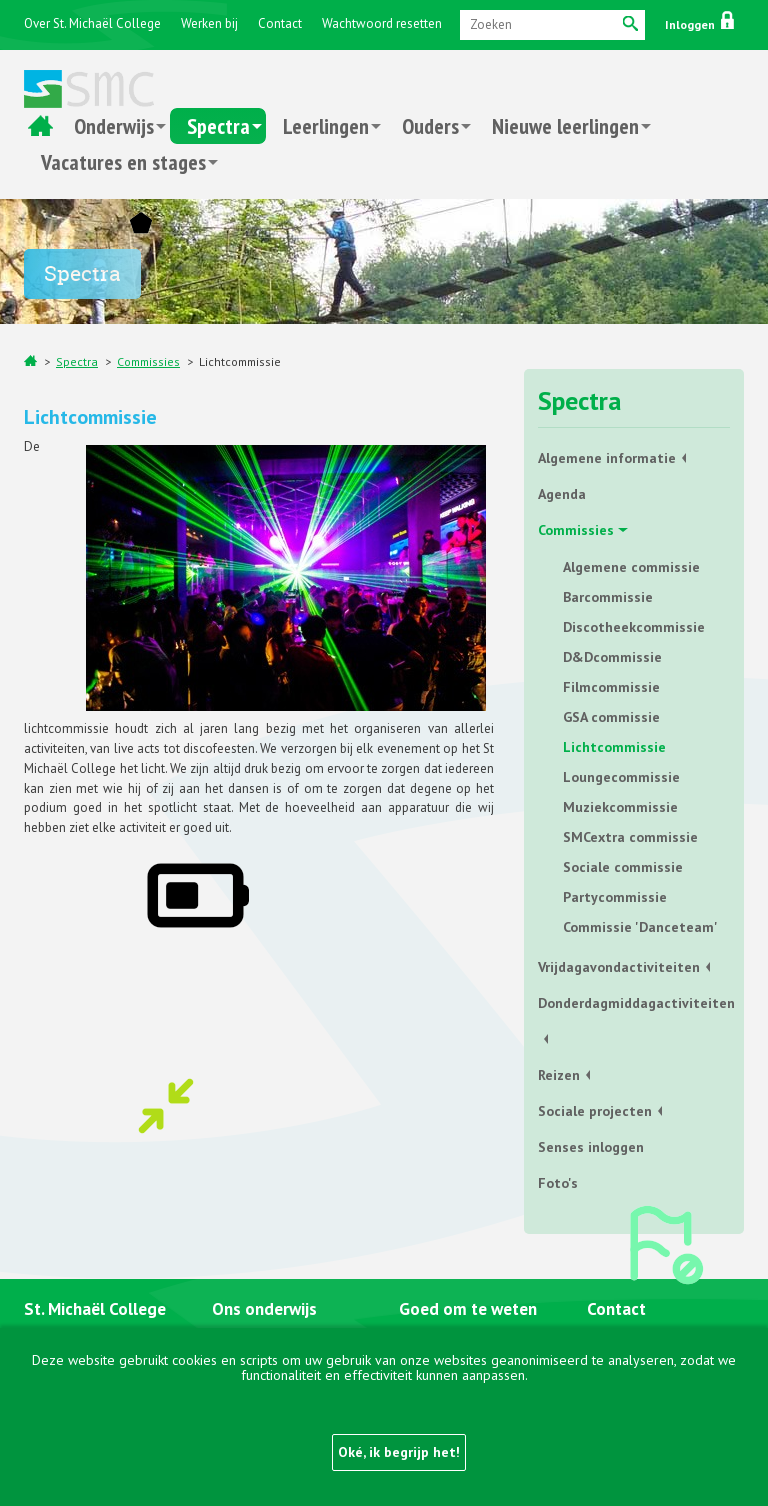 Image resolution: width=768 pixels, height=1506 pixels. What do you see at coordinates (166, 1106) in the screenshot?
I see `minimize or collapse window` at bounding box center [166, 1106].